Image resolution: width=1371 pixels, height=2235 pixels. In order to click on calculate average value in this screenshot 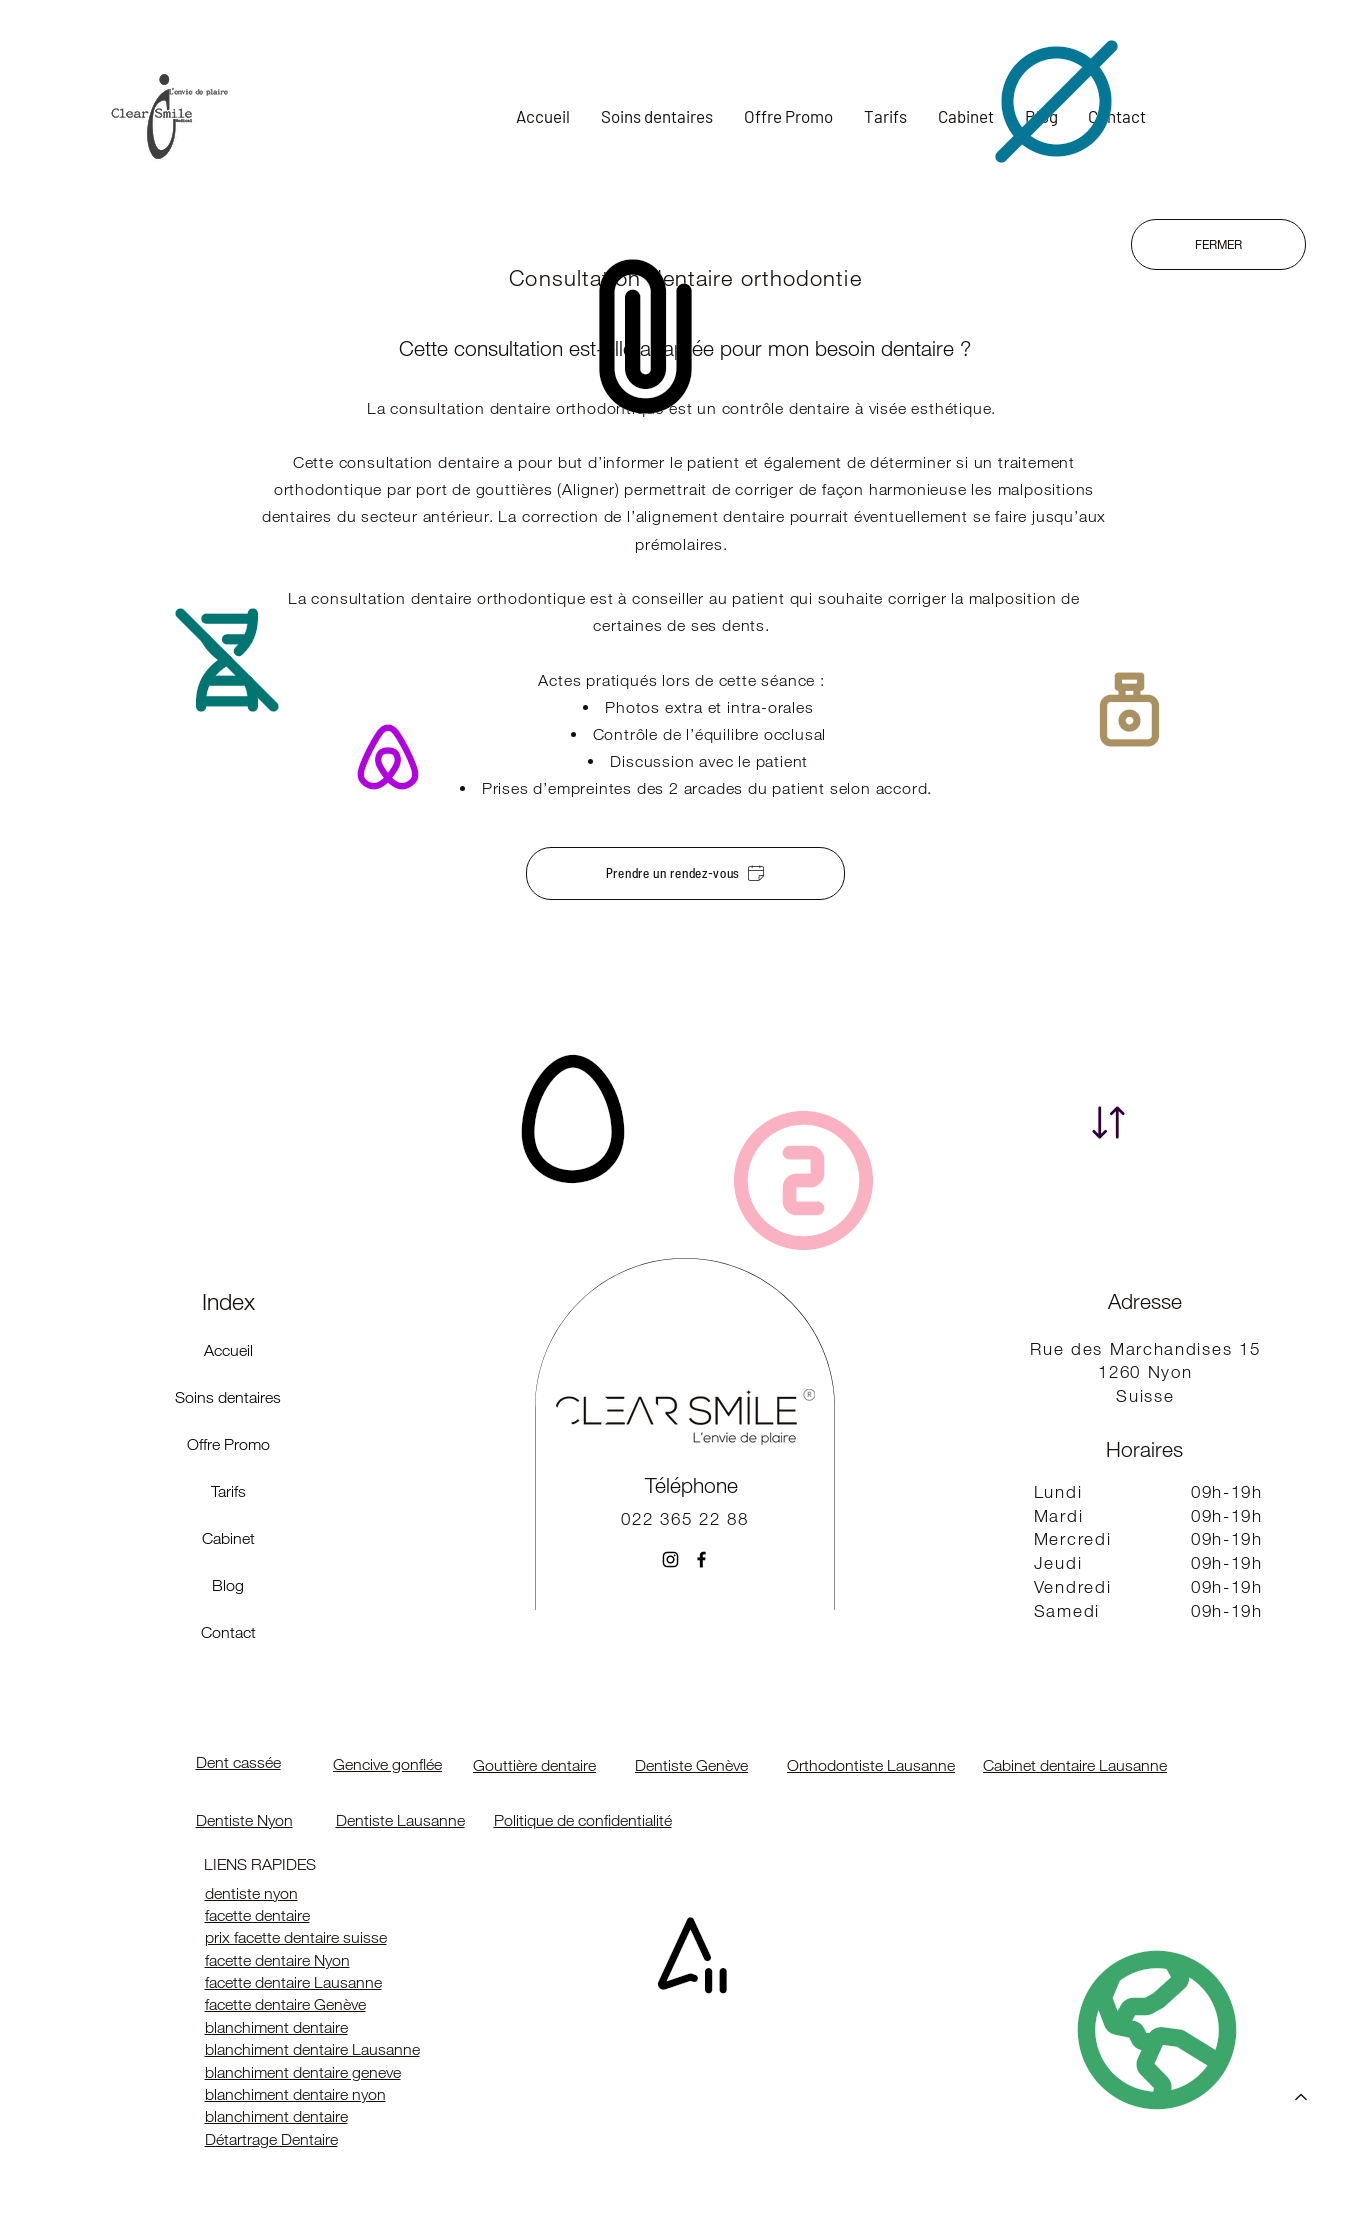, I will do `click(1056, 101)`.